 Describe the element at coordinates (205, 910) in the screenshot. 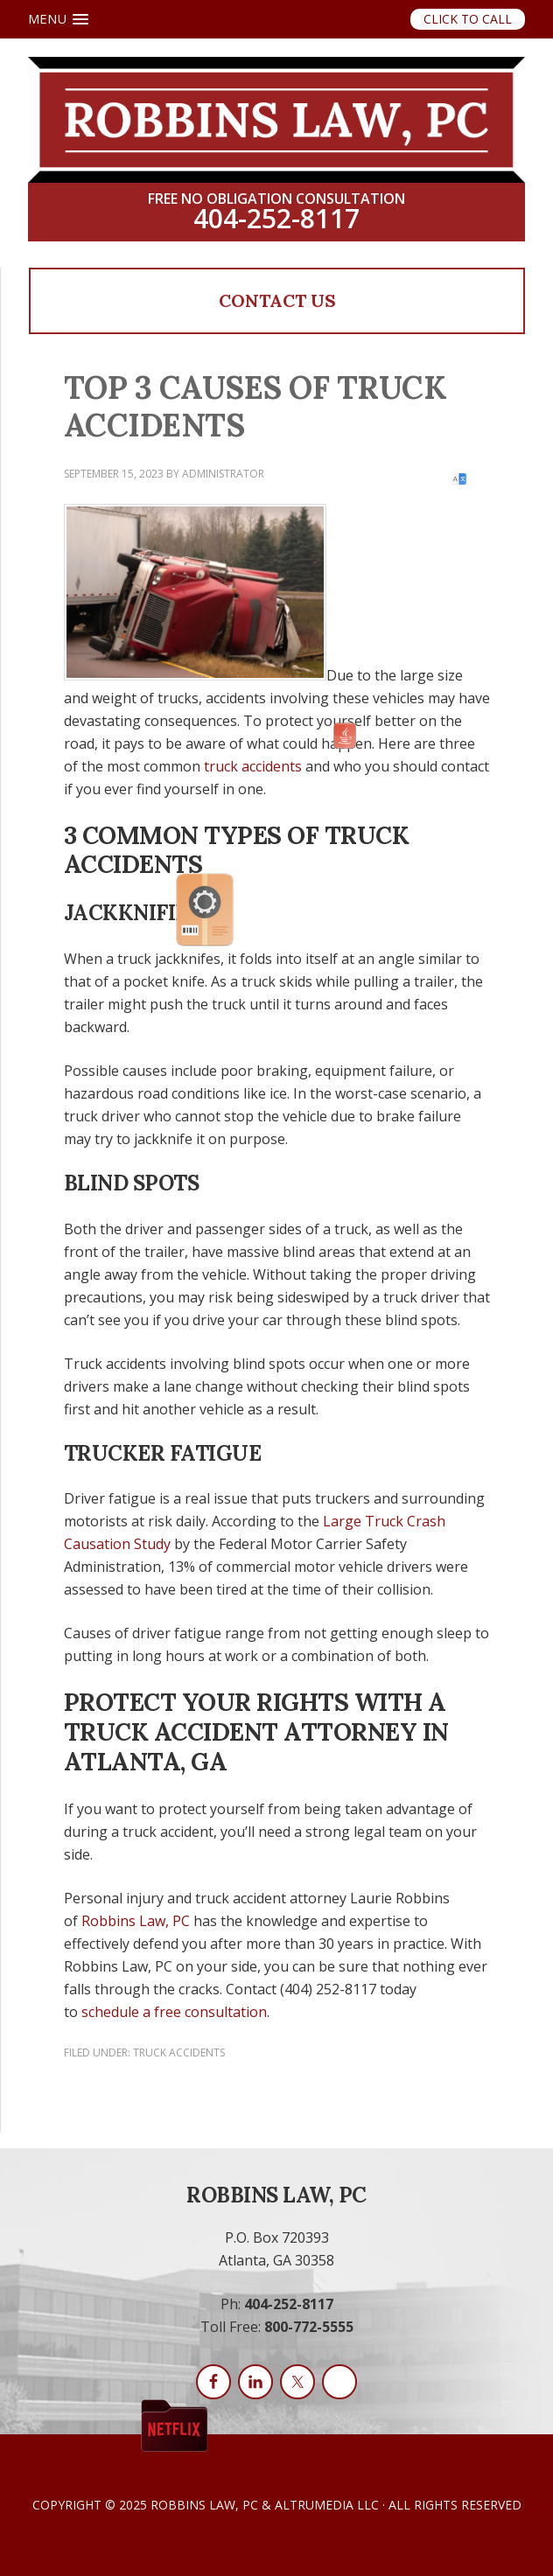

I see `indicates package manager is processing` at that location.